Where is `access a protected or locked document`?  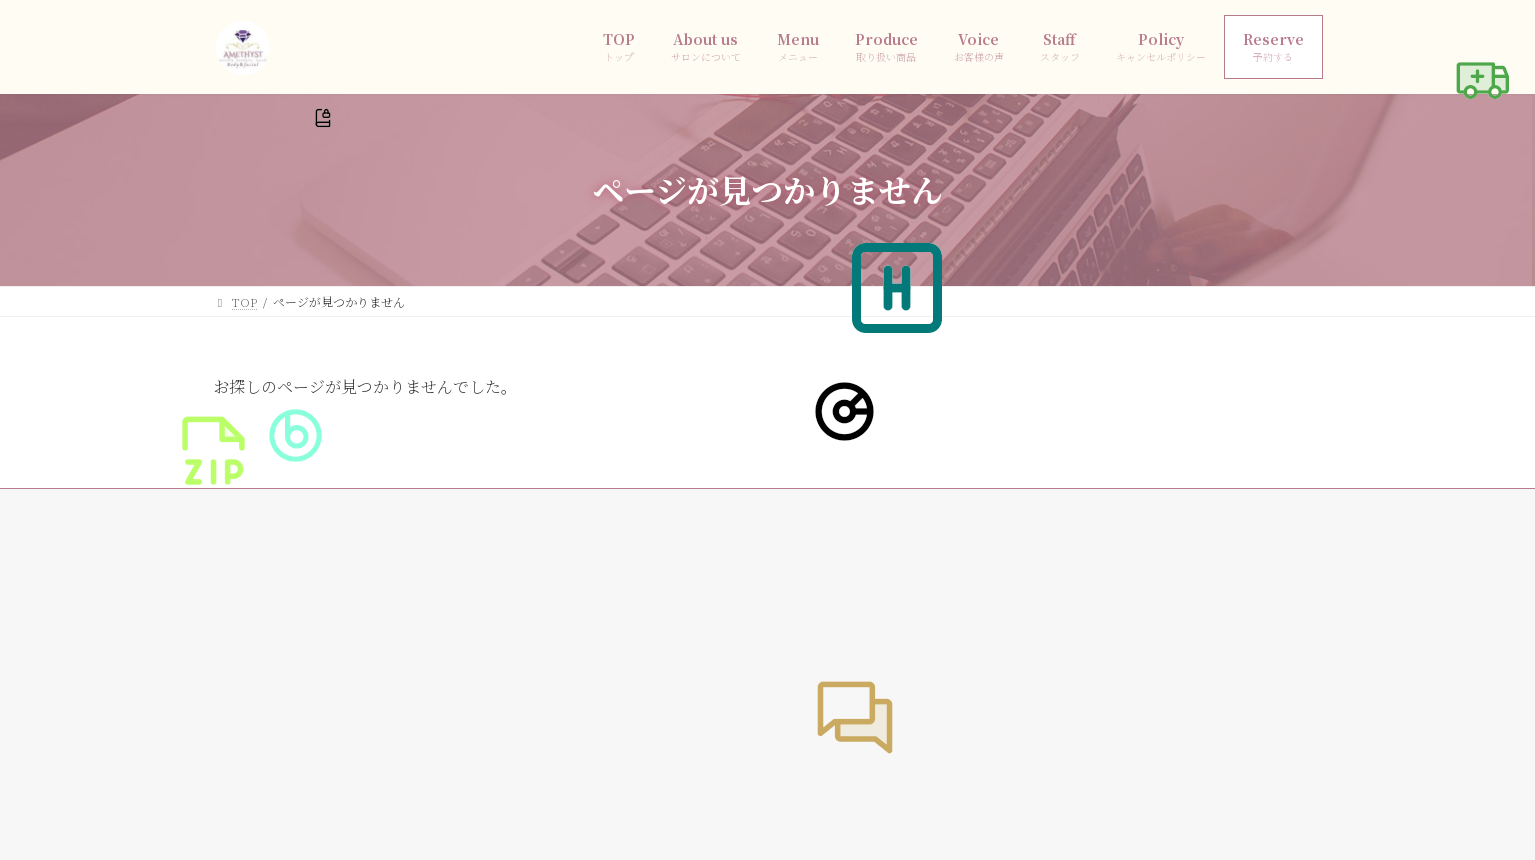 access a protected or locked document is located at coordinates (323, 118).